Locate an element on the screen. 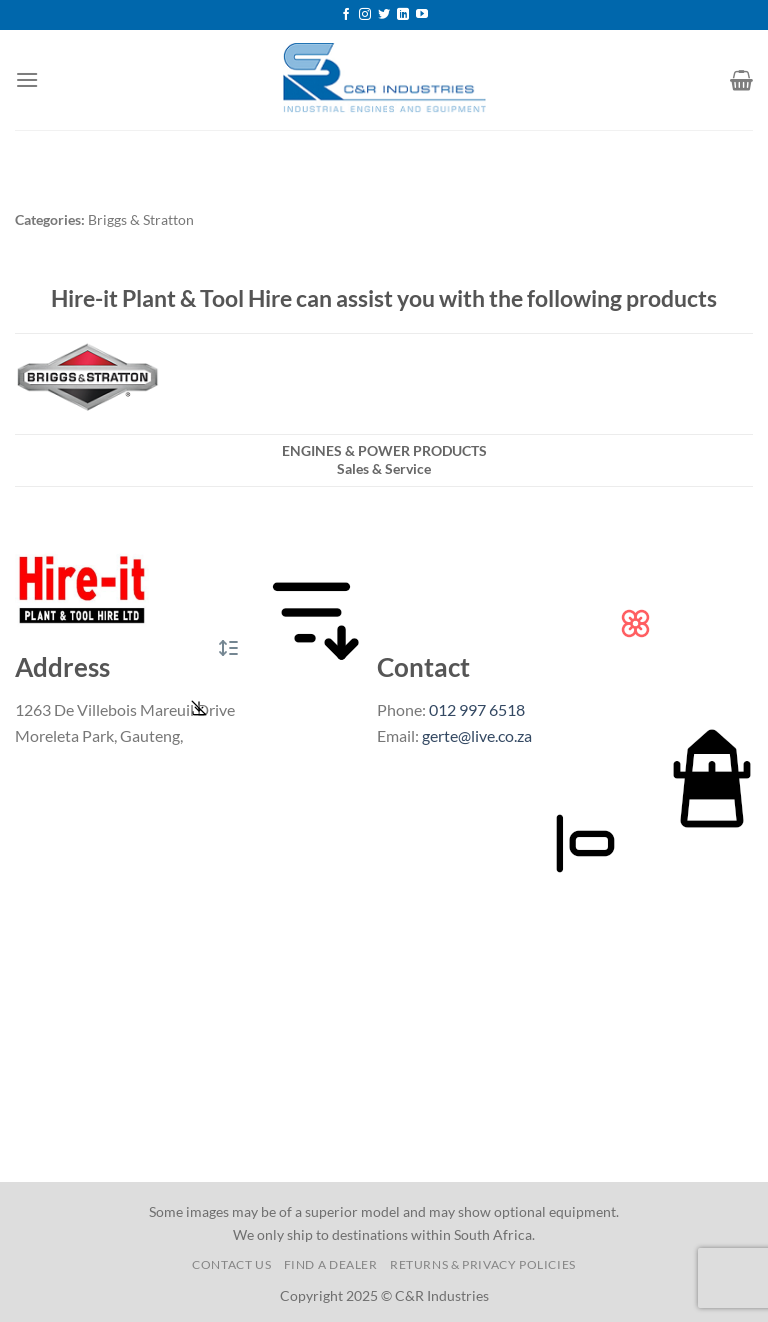 The width and height of the screenshot is (768, 1322). download unavailable or disabled is located at coordinates (199, 708).